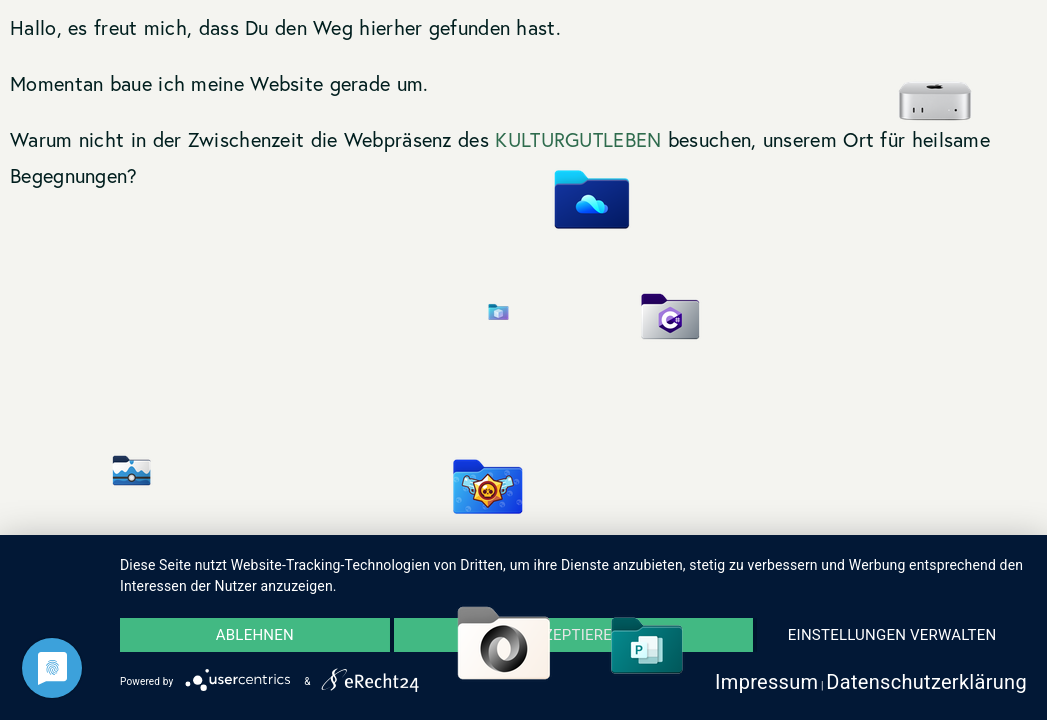 This screenshot has width=1047, height=720. What do you see at coordinates (503, 645) in the screenshot?
I see `open folder containing JSON configuration files` at bounding box center [503, 645].